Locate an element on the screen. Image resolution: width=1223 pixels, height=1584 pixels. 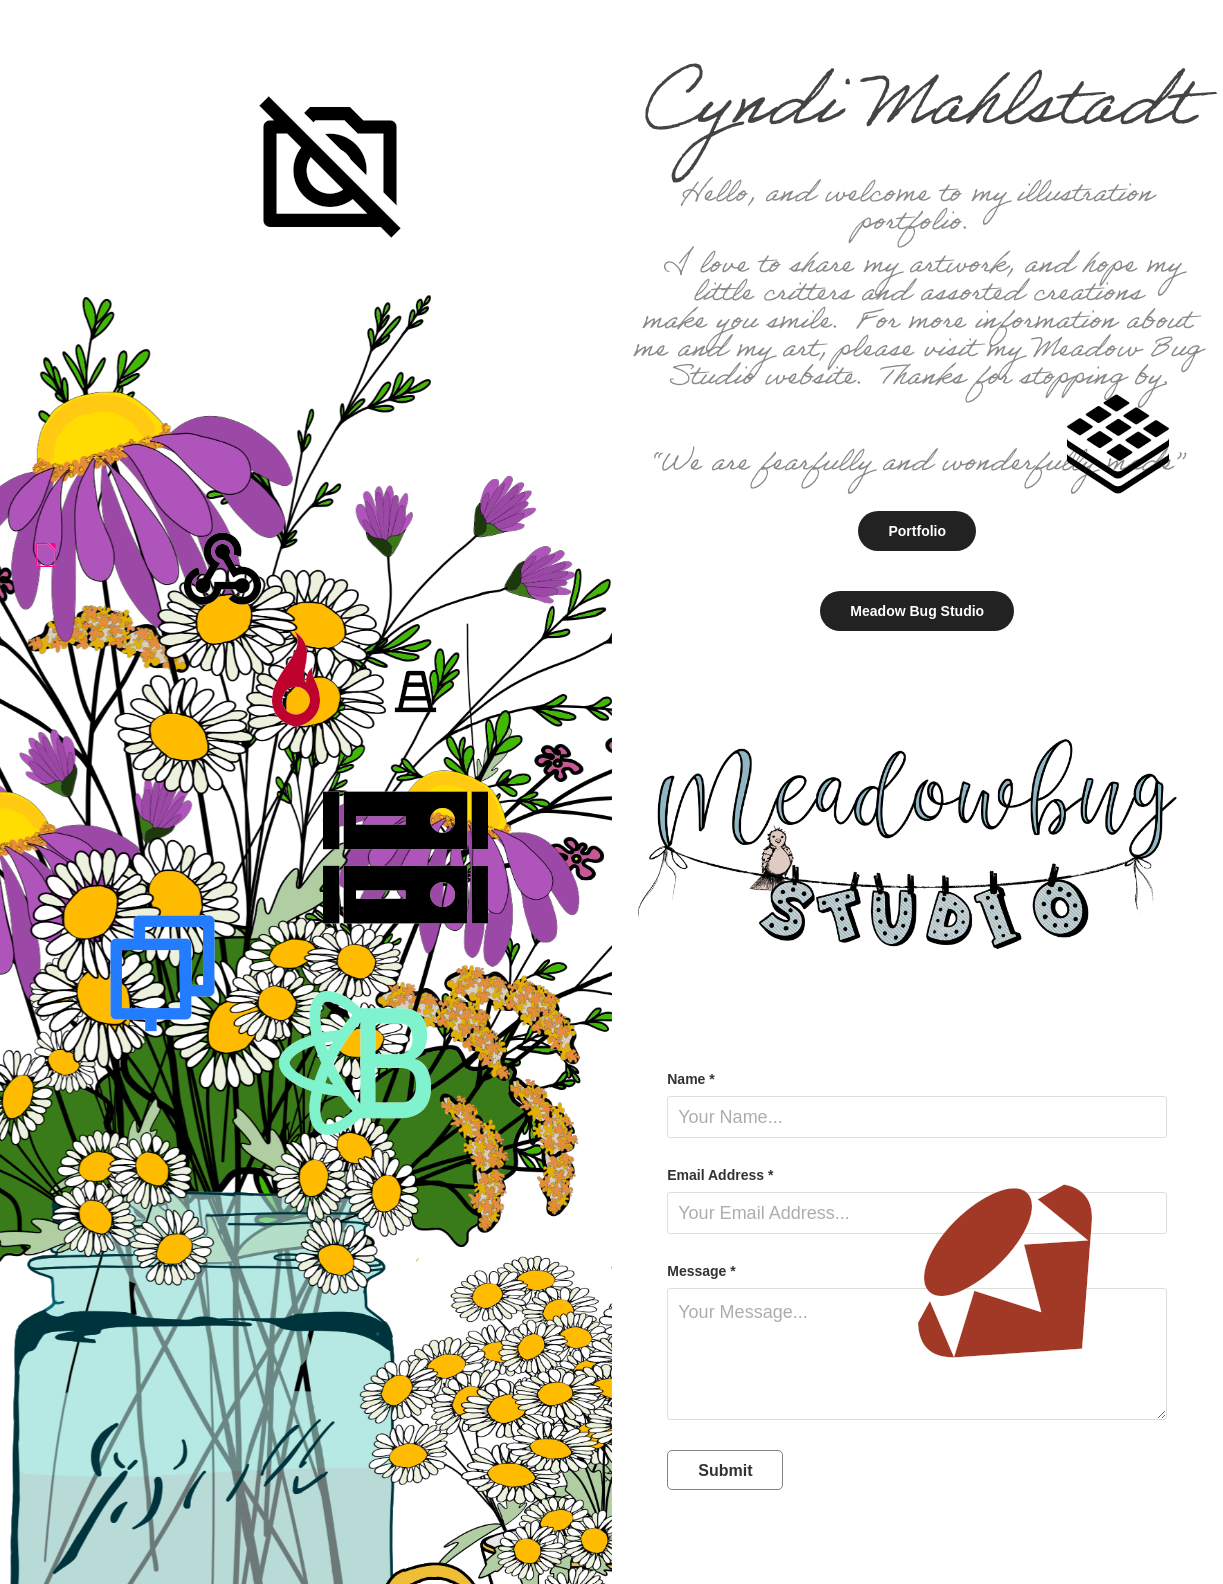
aed electrode pads for defibrillator device is located at coordinates (162, 967).